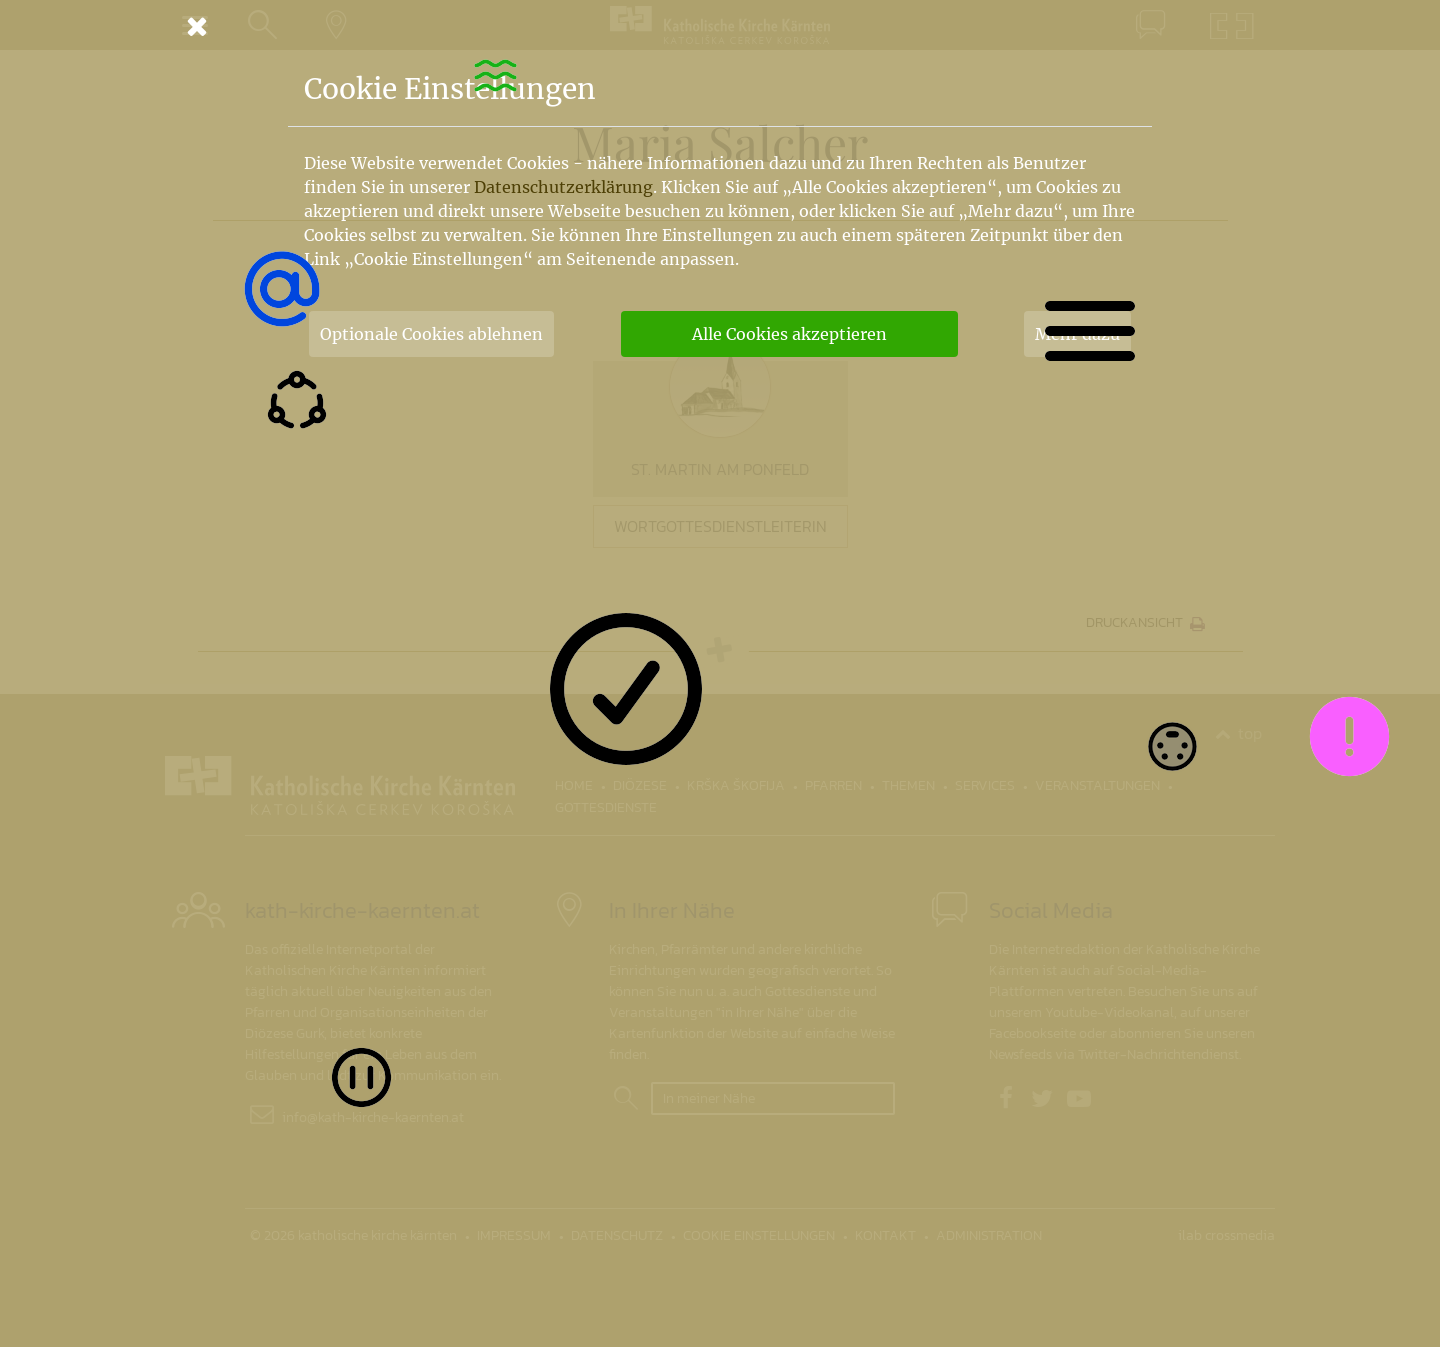 The height and width of the screenshot is (1347, 1440). Describe the element at coordinates (495, 75) in the screenshot. I see `indicates water or aquatic features` at that location.